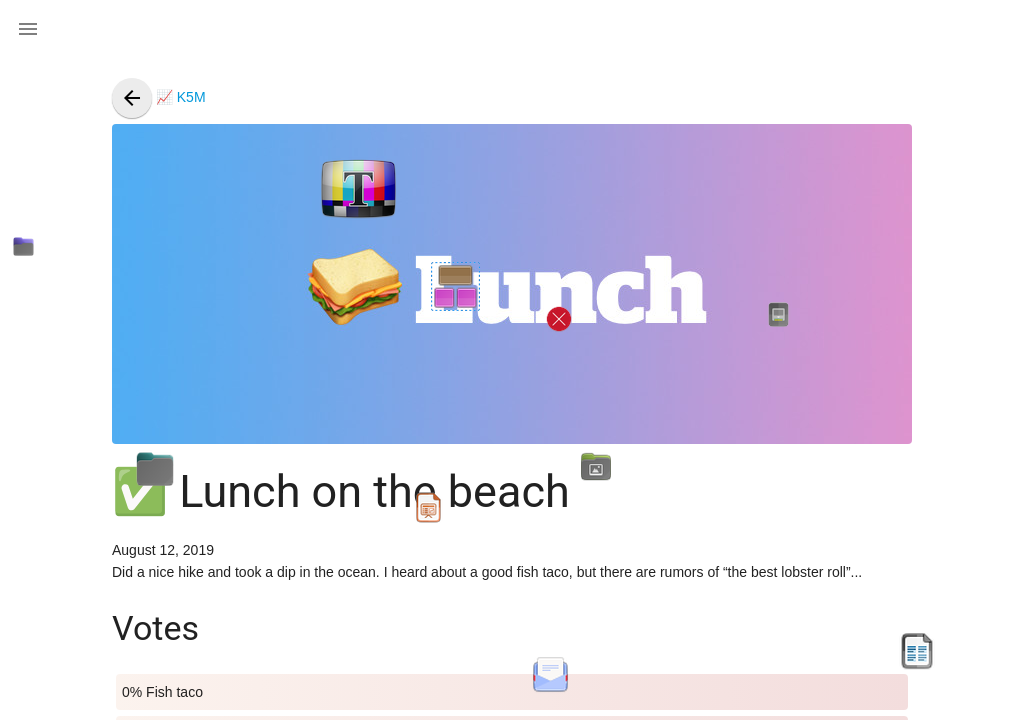  What do you see at coordinates (550, 675) in the screenshot?
I see `indicates a message has been read` at bounding box center [550, 675].